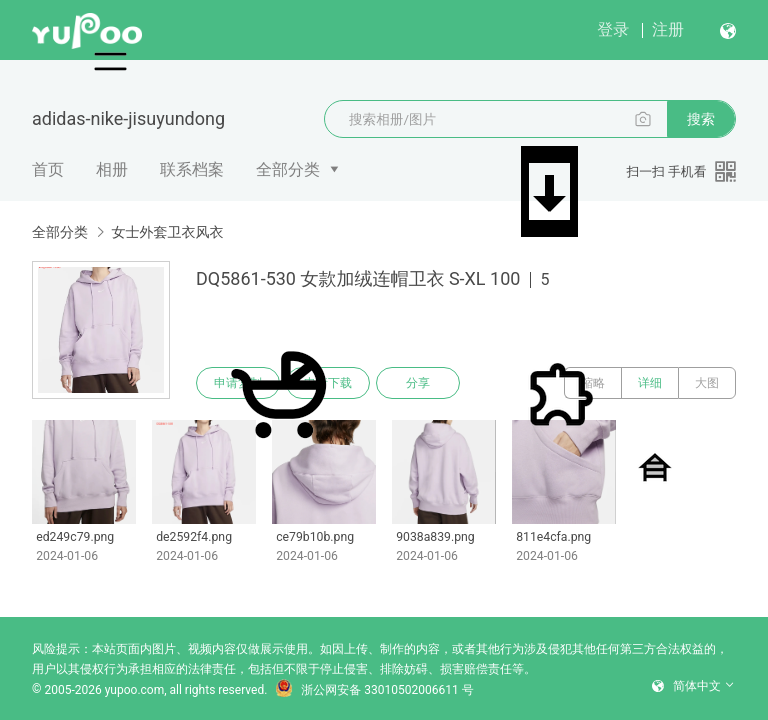 The height and width of the screenshot is (720, 768). What do you see at coordinates (655, 468) in the screenshot?
I see `view home exterior or siding options` at bounding box center [655, 468].